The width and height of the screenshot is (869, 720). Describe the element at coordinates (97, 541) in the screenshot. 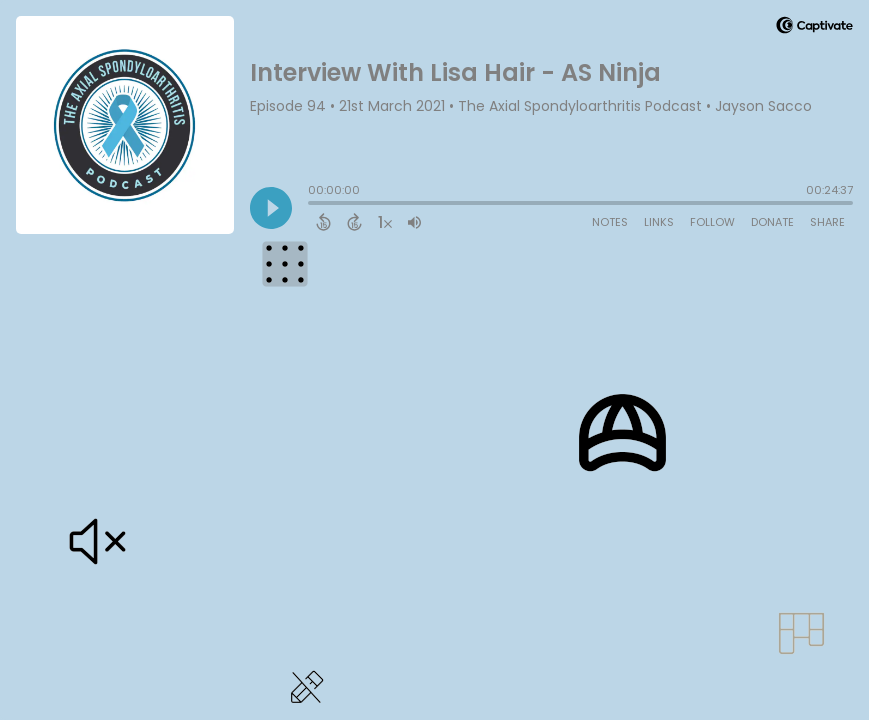

I see `mute audio or sound` at that location.